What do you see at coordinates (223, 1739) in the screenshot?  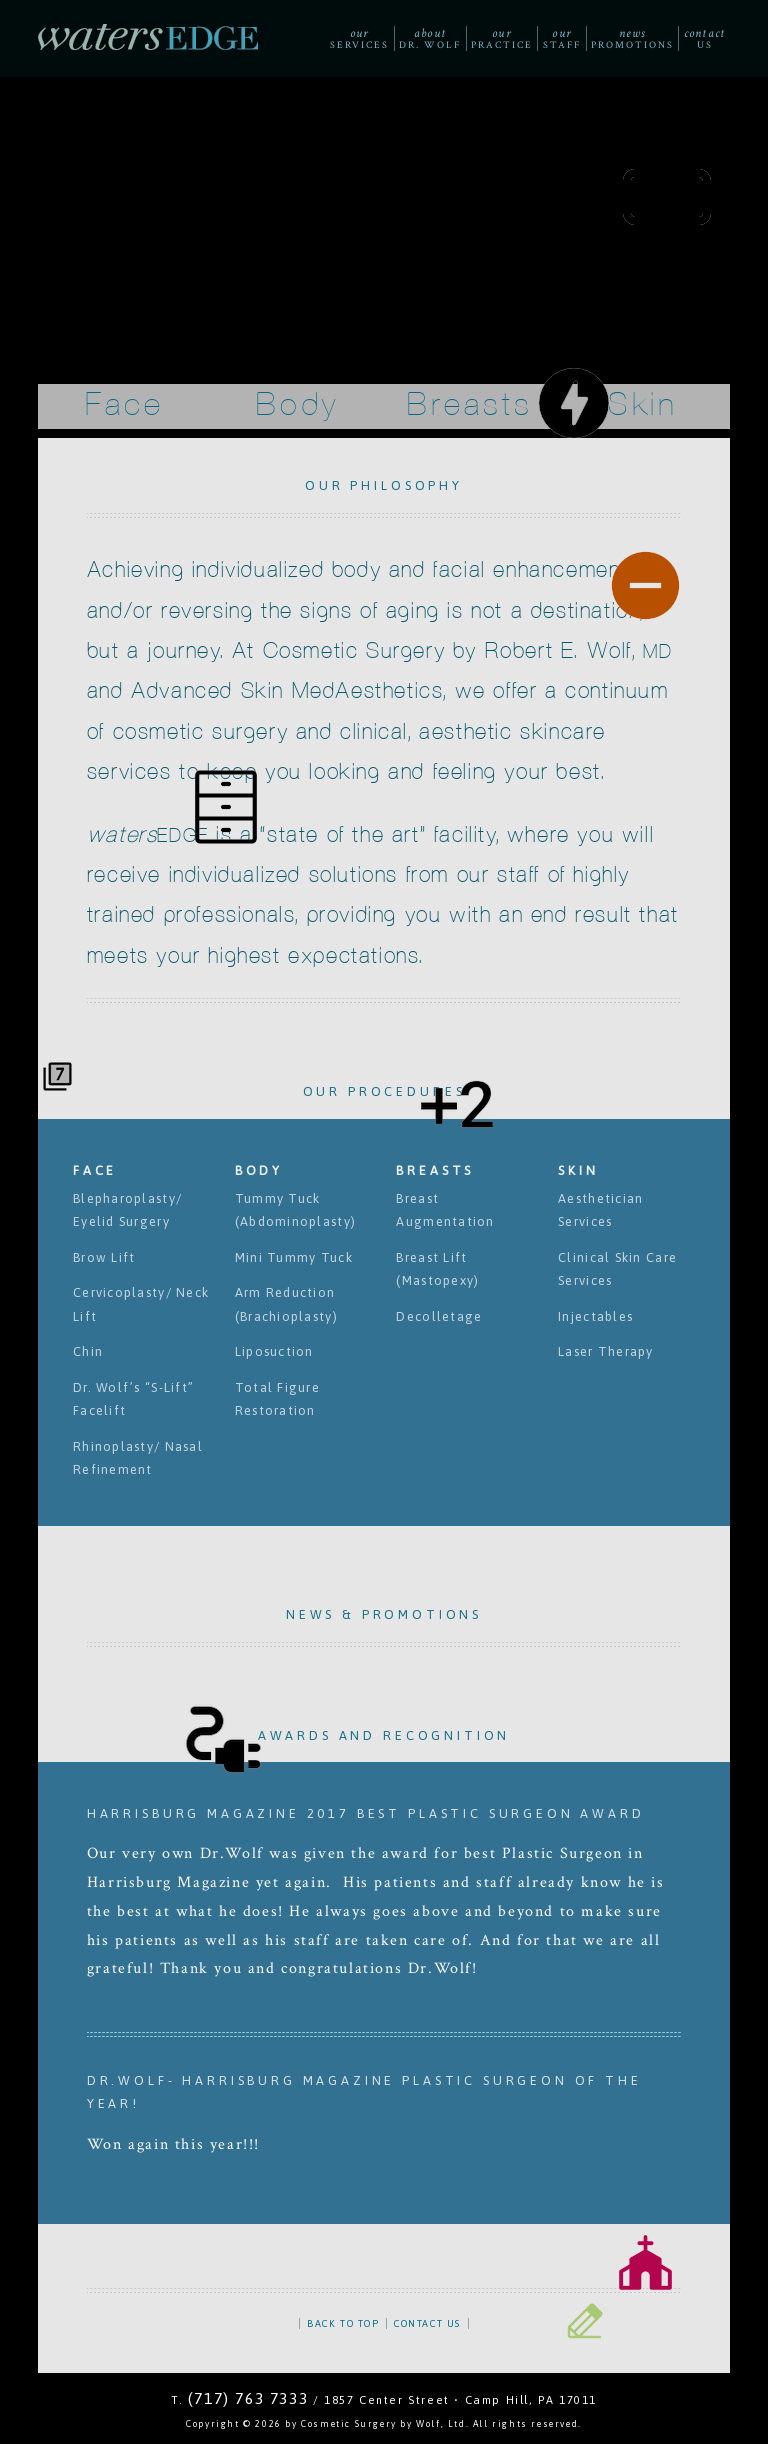 I see `find nearby electrical or charging services` at bounding box center [223, 1739].